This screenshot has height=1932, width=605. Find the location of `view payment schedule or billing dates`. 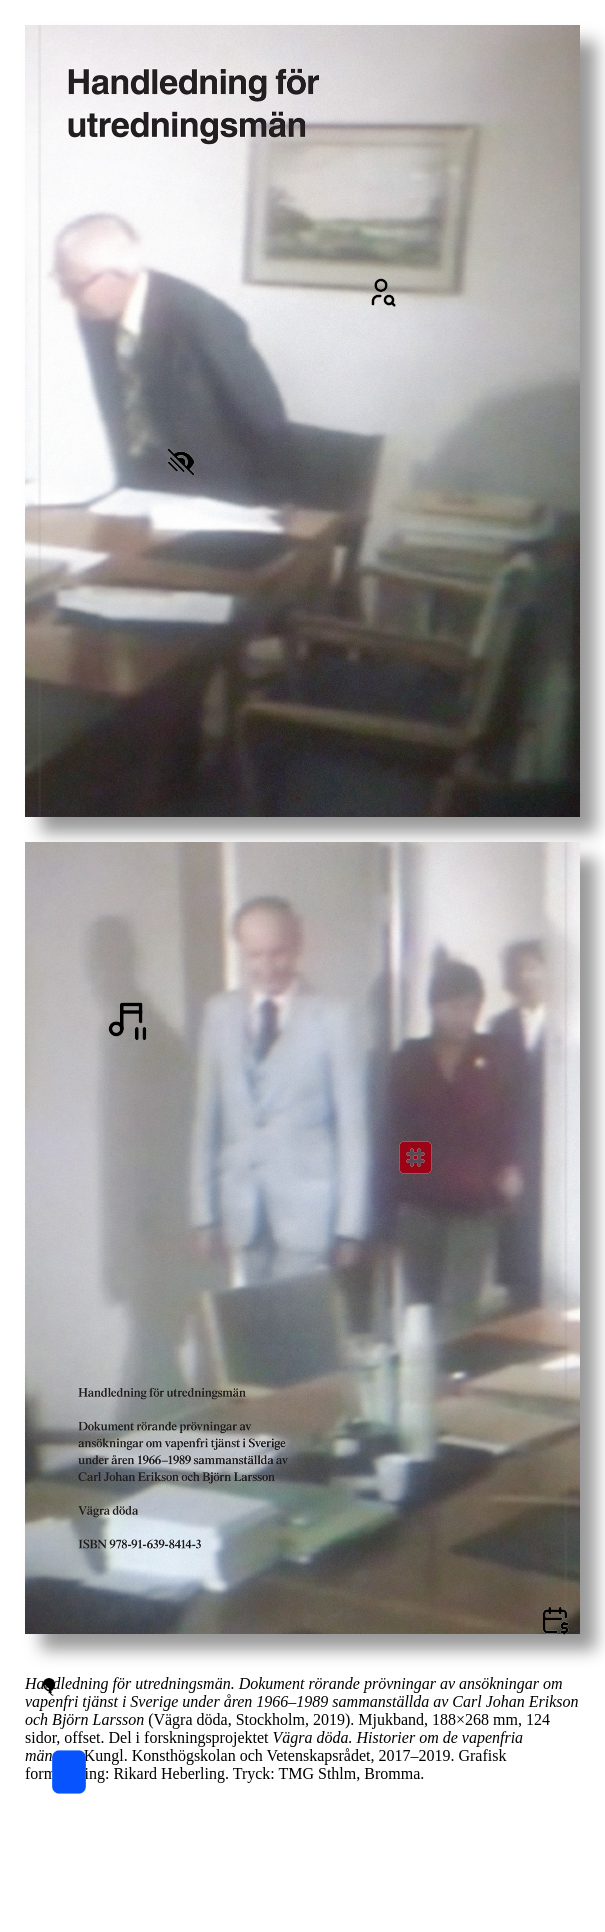

view payment schedule or billing dates is located at coordinates (555, 1620).